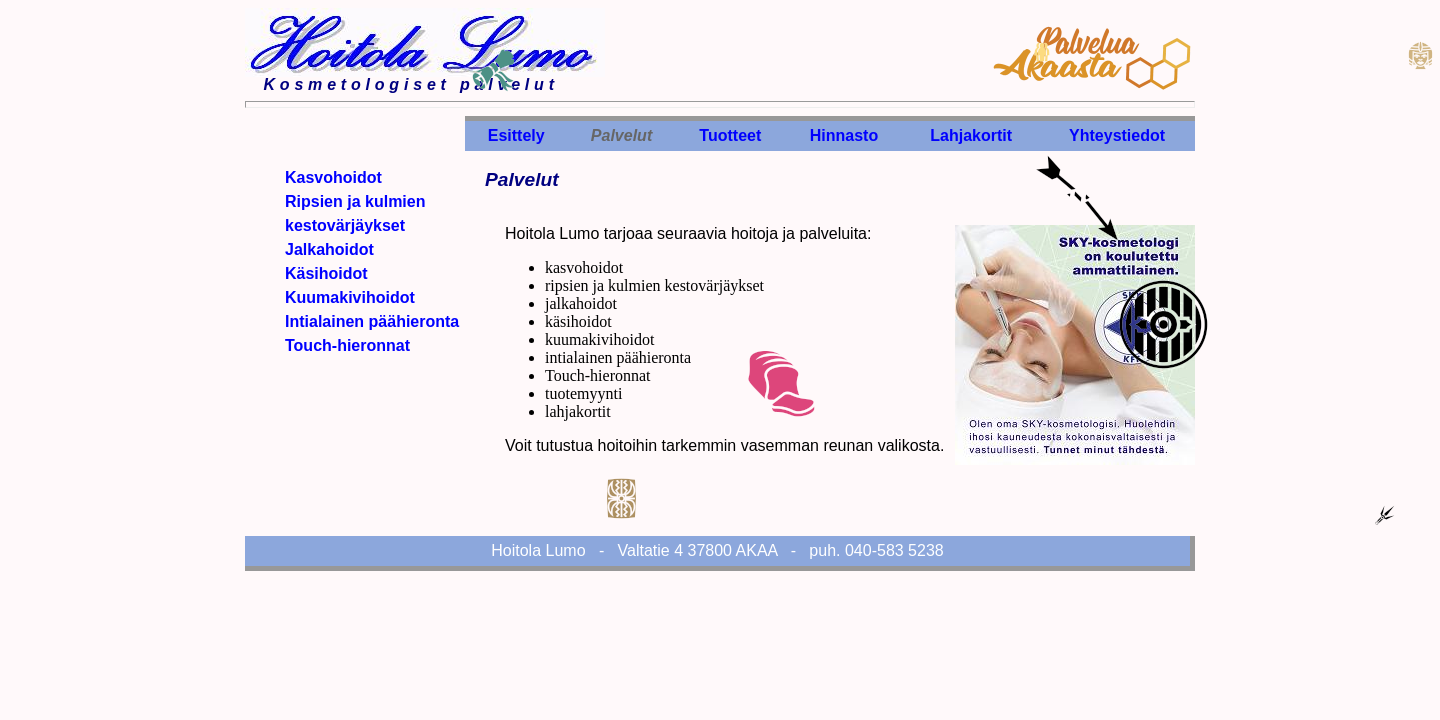 This screenshot has width=1440, height=720. Describe the element at coordinates (1077, 198) in the screenshot. I see `indicates a broken or failed connection` at that location.